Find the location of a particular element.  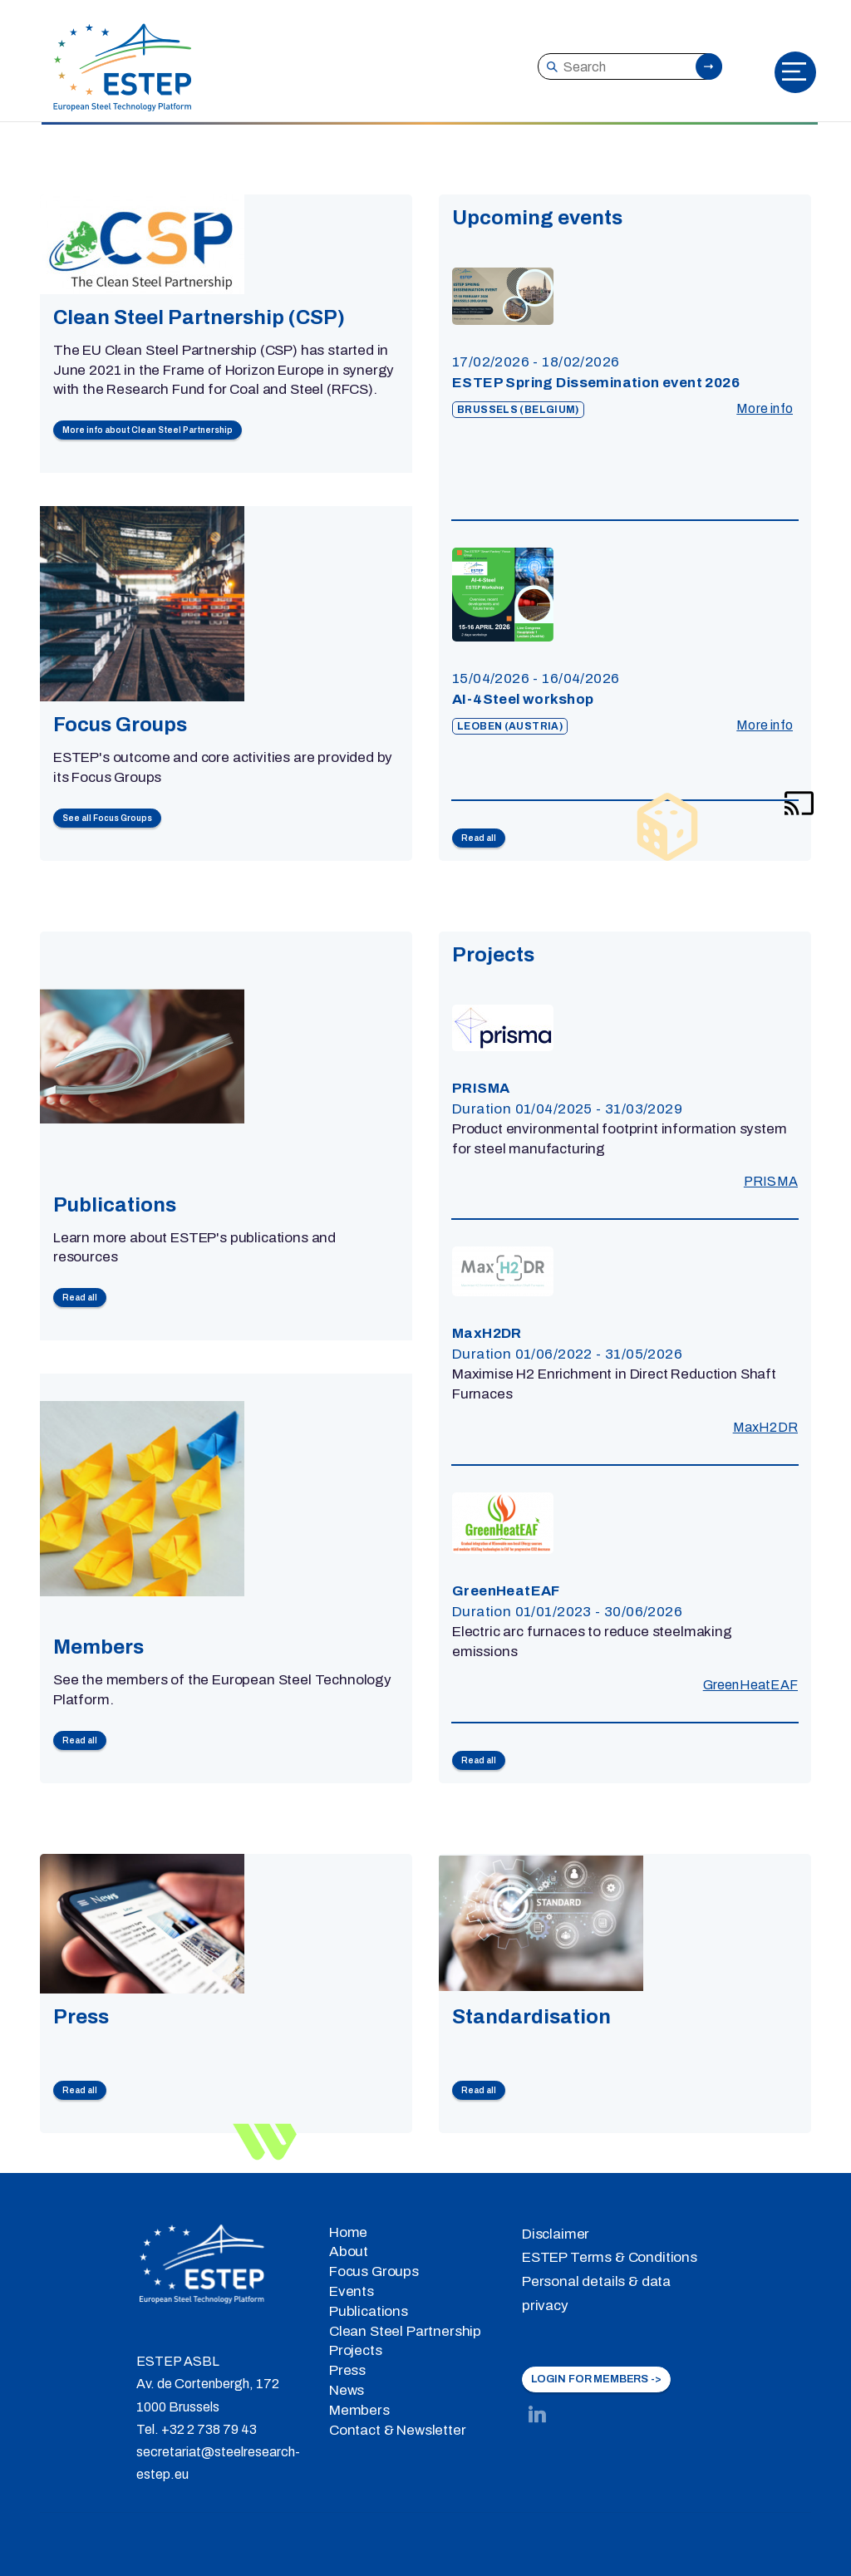

western union logo is located at coordinates (264, 2141).